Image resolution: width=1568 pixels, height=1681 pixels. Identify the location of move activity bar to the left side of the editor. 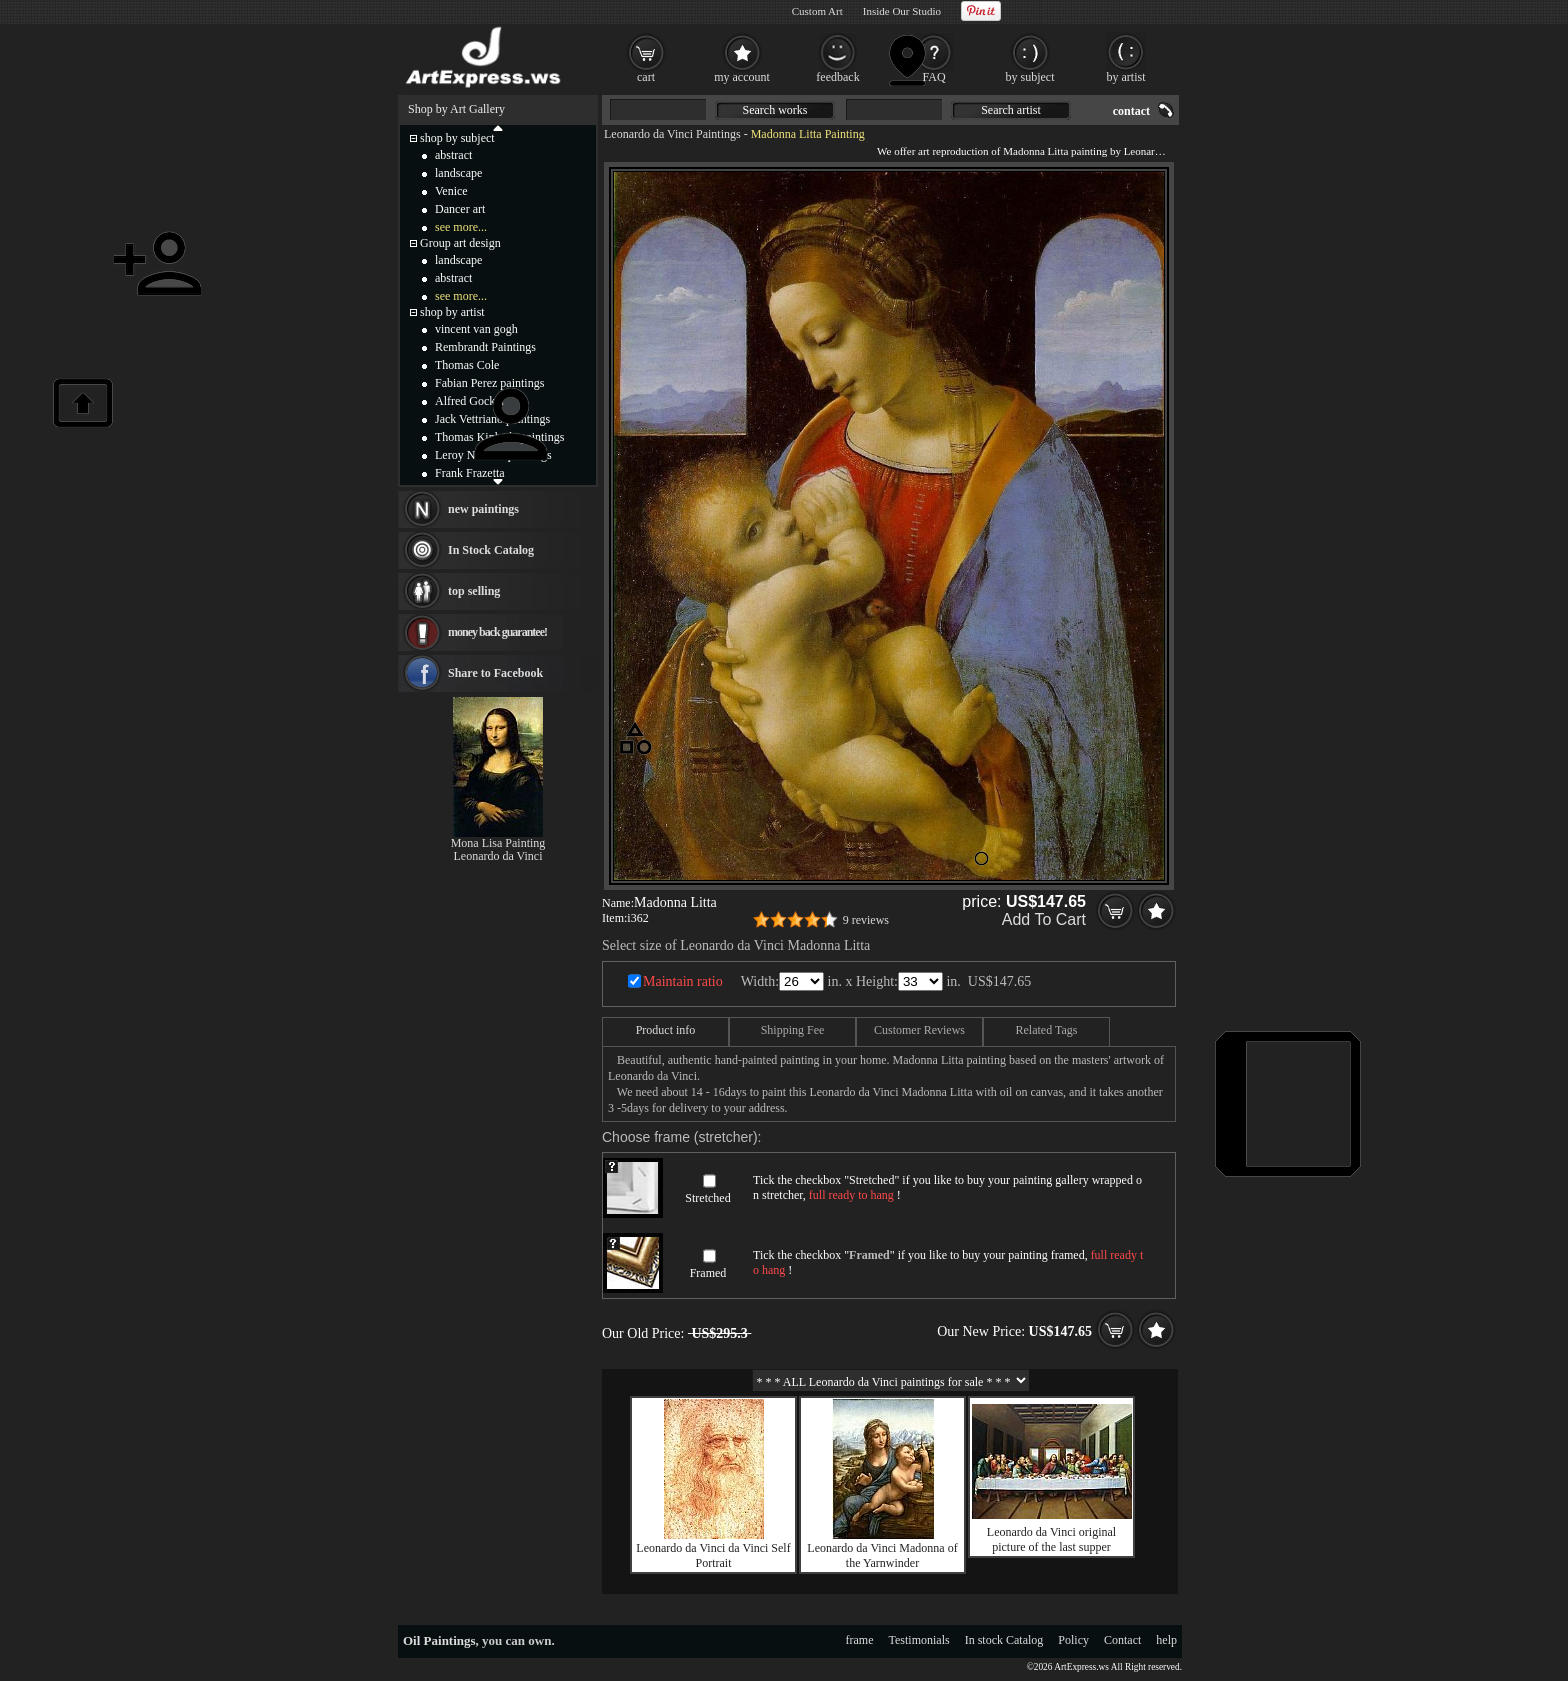
(1288, 1104).